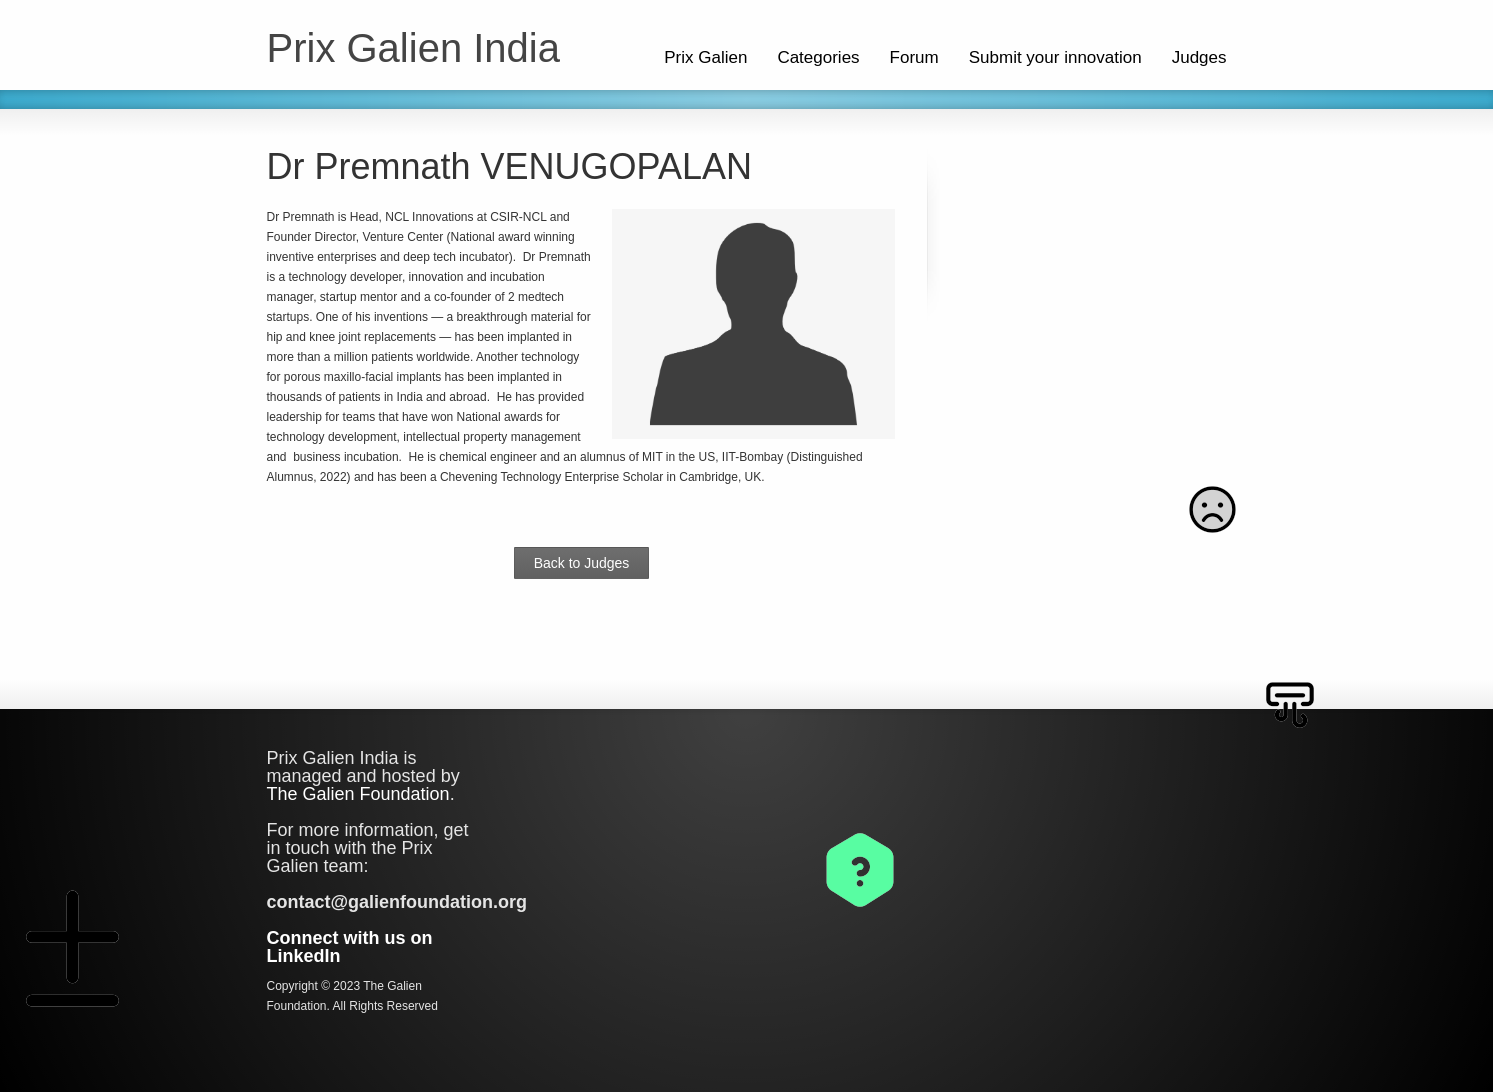 Image resolution: width=1493 pixels, height=1092 pixels. I want to click on access help or support options, so click(860, 870).